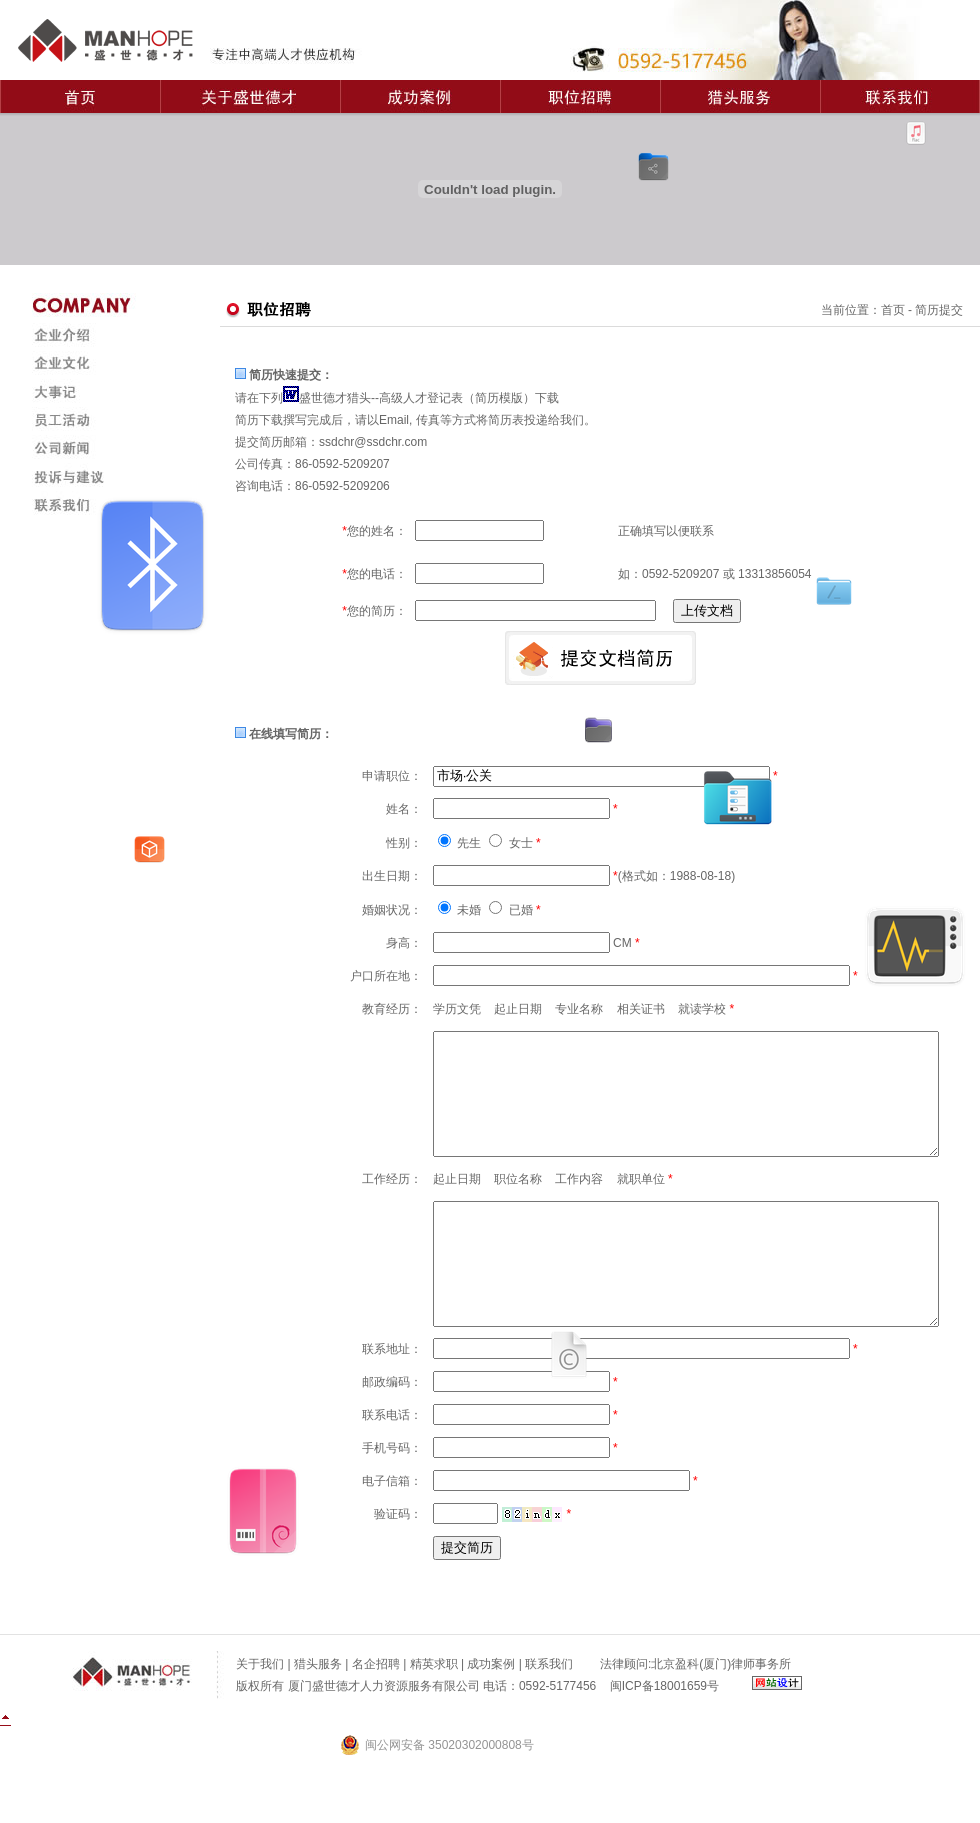  What do you see at coordinates (149, 848) in the screenshot?
I see `open a 3D model file in STL format` at bounding box center [149, 848].